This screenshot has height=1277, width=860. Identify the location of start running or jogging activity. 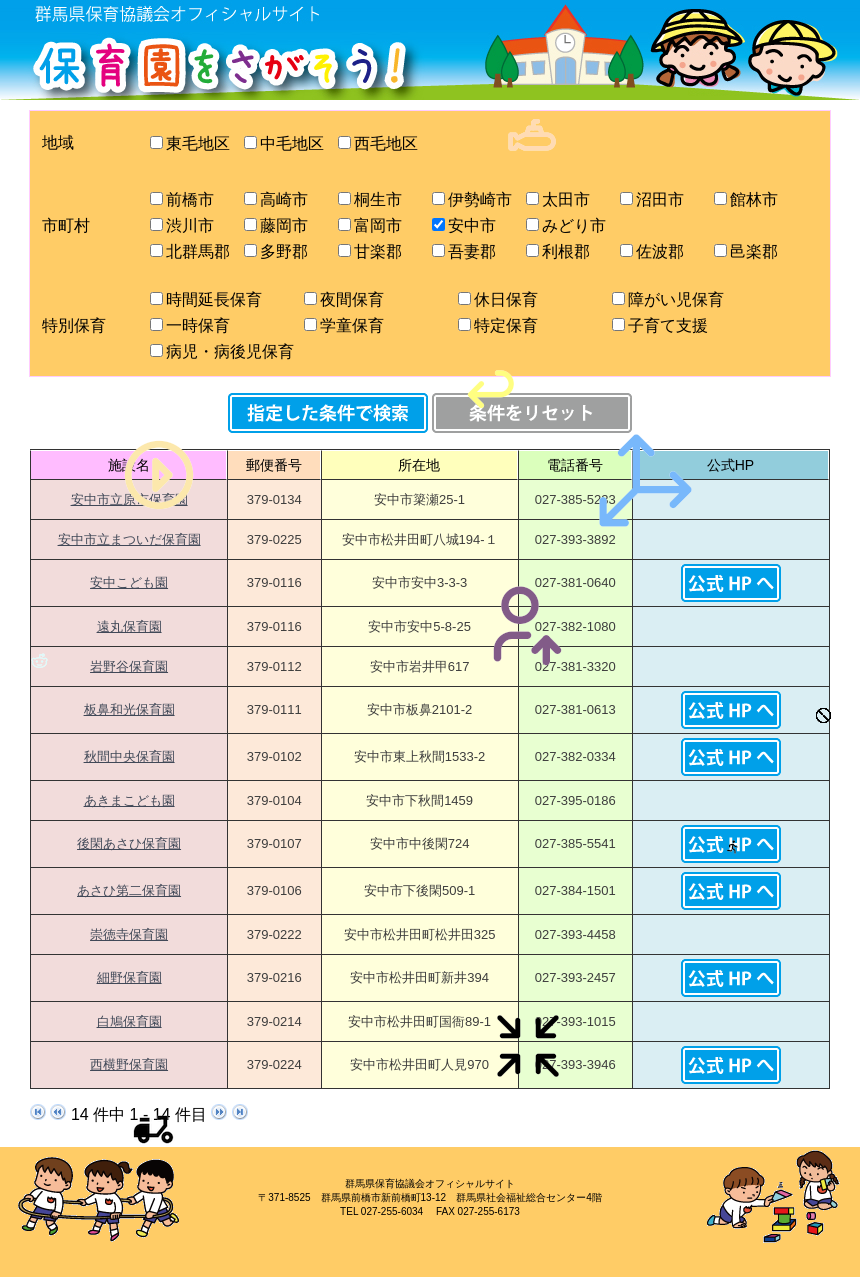
(733, 847).